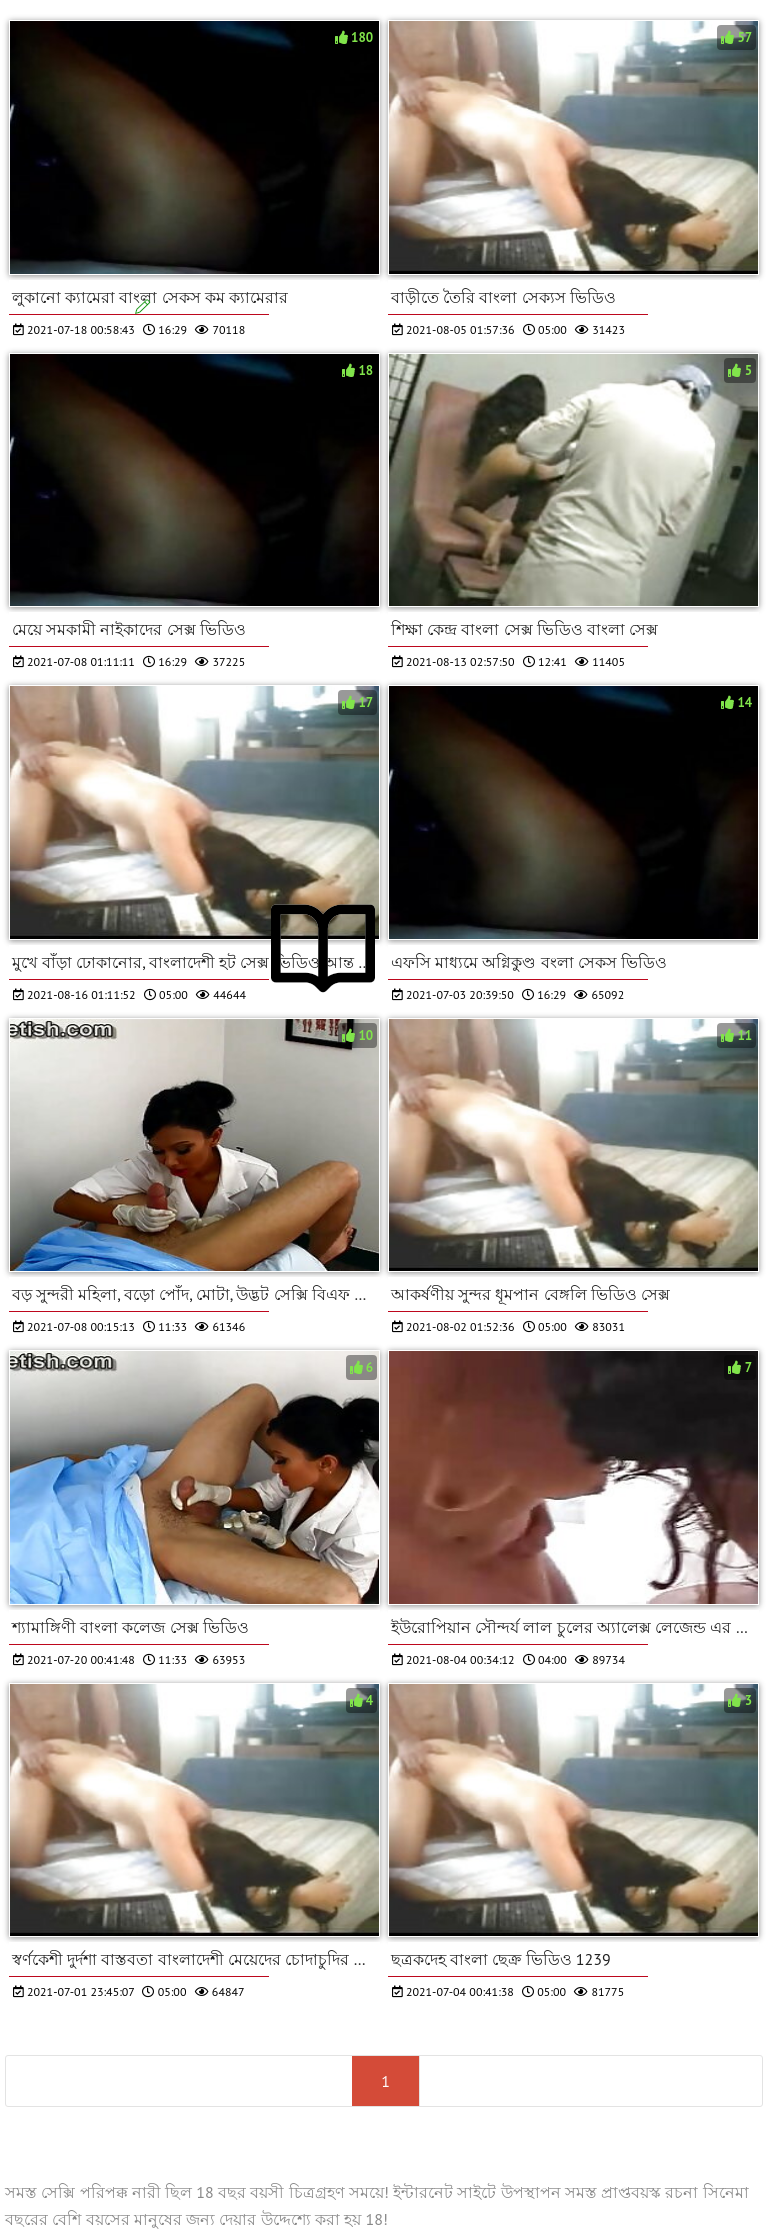 This screenshot has height=2239, width=768. What do you see at coordinates (142, 306) in the screenshot?
I see `edit this item` at bounding box center [142, 306].